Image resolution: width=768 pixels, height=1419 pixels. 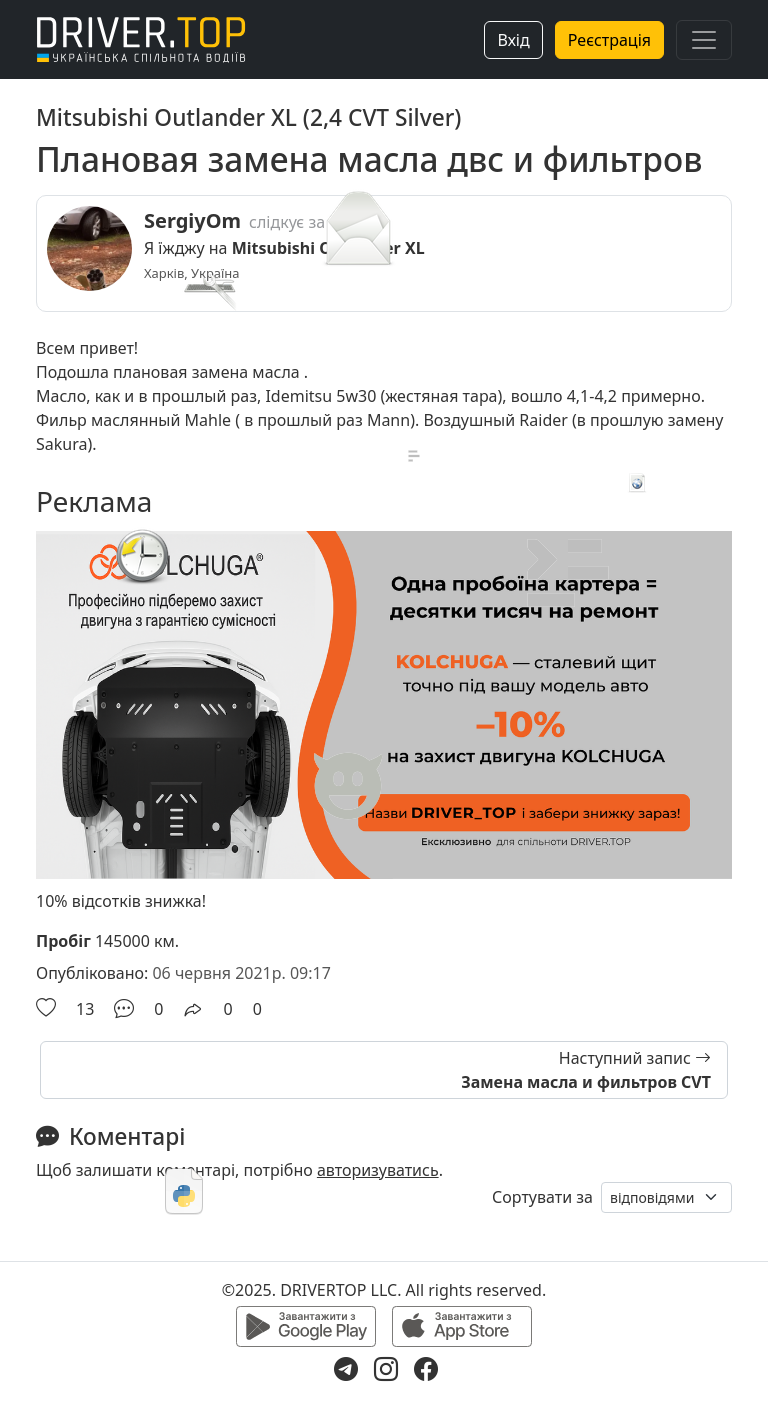 I want to click on an HTML or web page file, so click(x=637, y=482).